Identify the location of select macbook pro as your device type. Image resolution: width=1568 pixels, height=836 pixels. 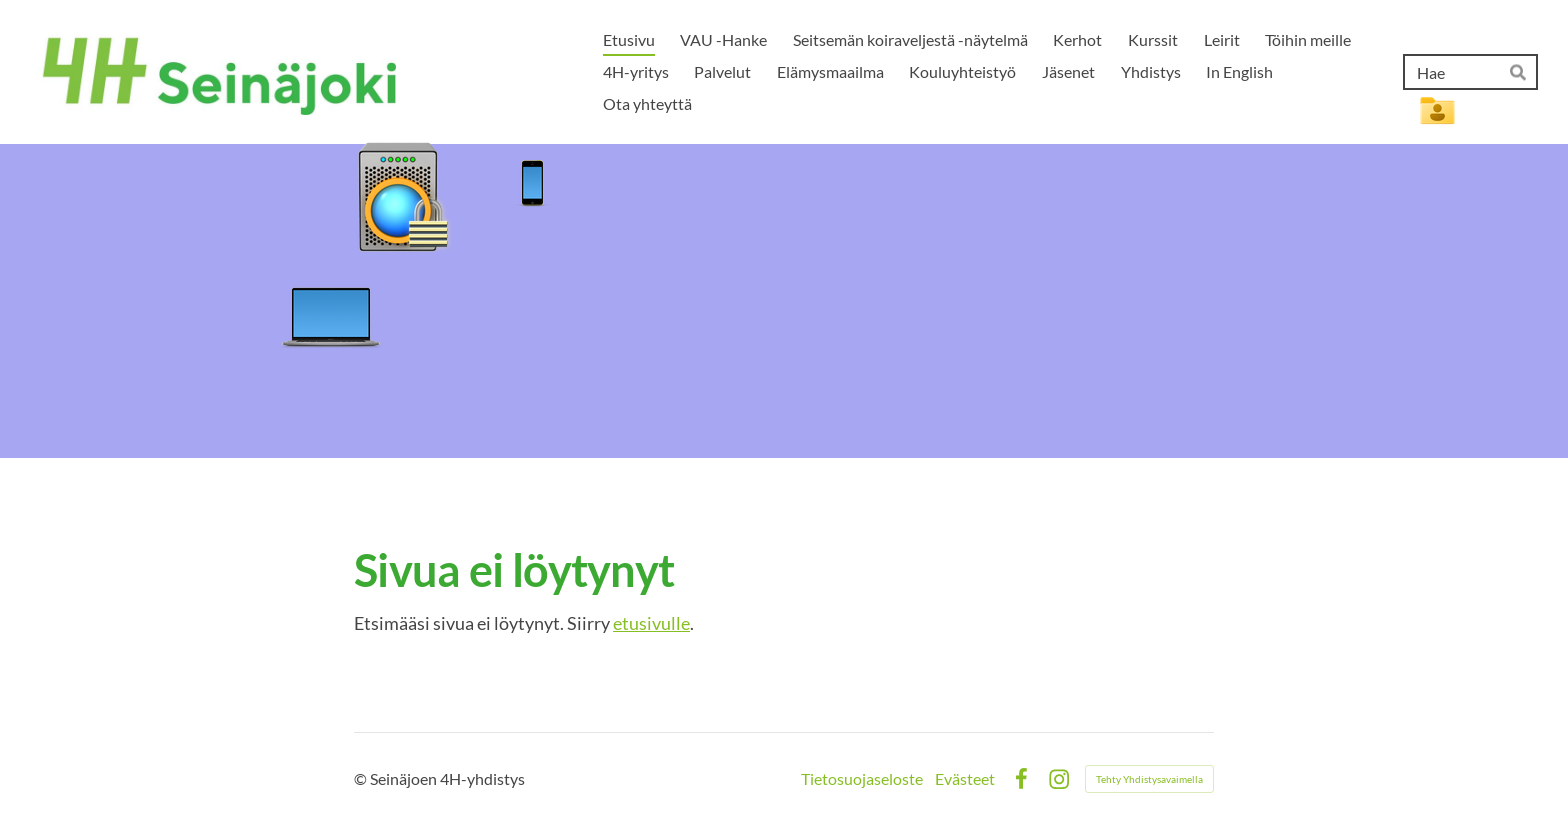
(331, 314).